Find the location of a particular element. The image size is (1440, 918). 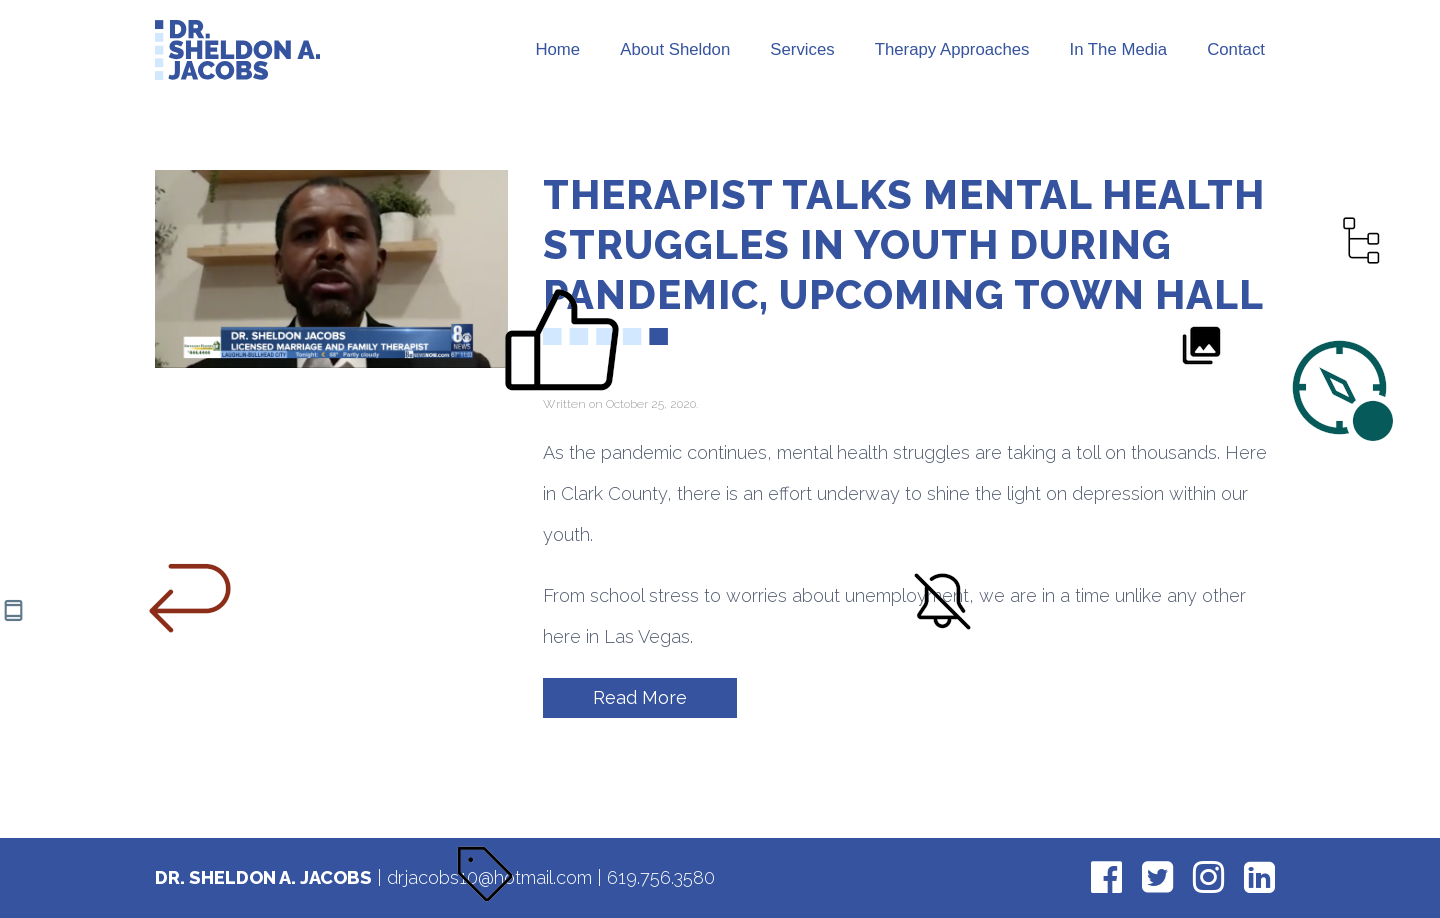

add or manage tags is located at coordinates (482, 871).